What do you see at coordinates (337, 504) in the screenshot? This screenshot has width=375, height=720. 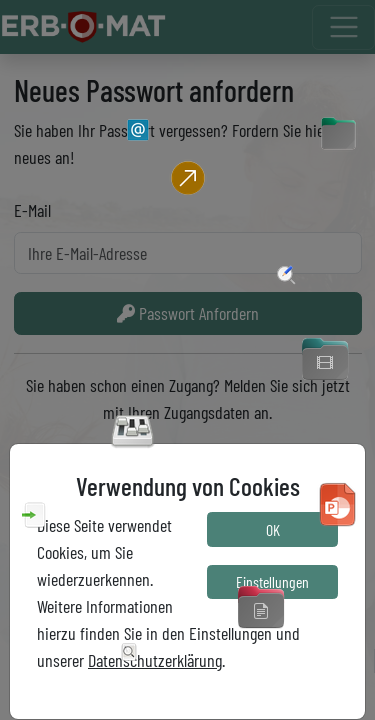 I see `a microsoft powerpoint file` at bounding box center [337, 504].